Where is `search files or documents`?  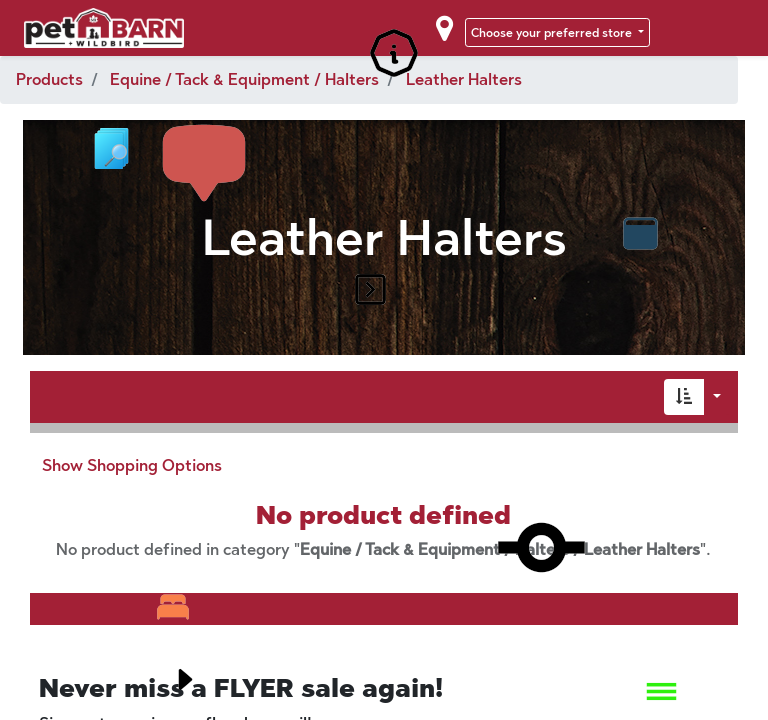 search files or documents is located at coordinates (111, 148).